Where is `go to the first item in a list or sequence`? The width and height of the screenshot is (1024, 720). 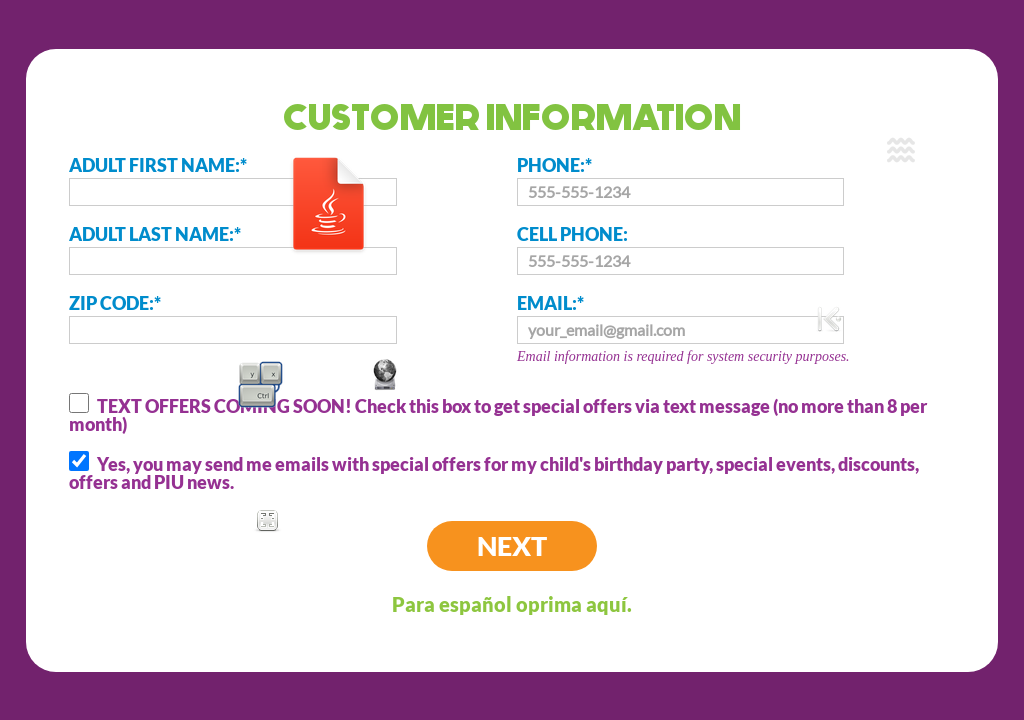
go to the first item in a list or sequence is located at coordinates (829, 319).